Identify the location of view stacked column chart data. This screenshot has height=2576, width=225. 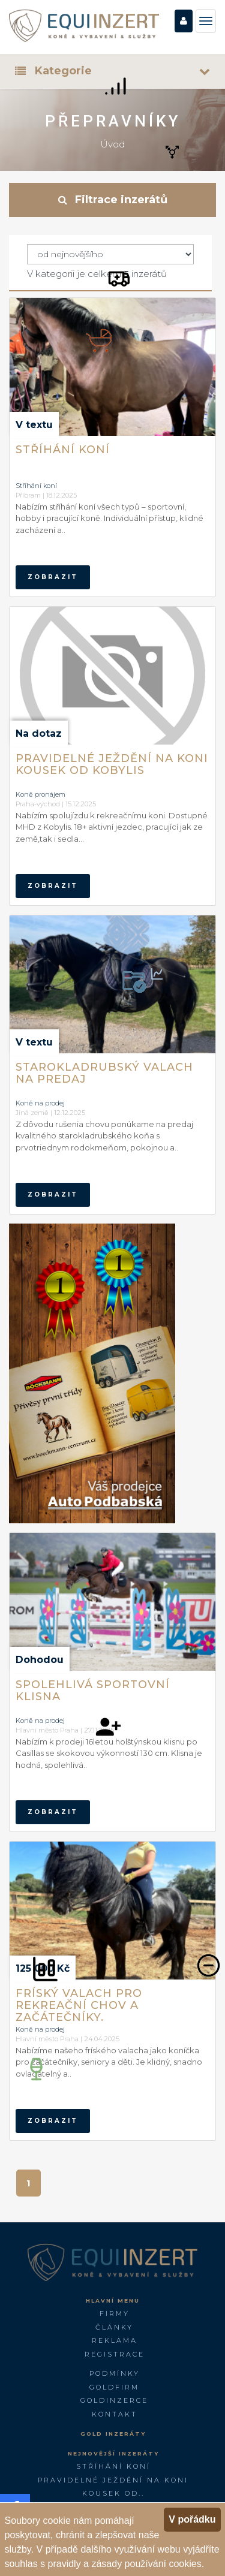
(45, 1969).